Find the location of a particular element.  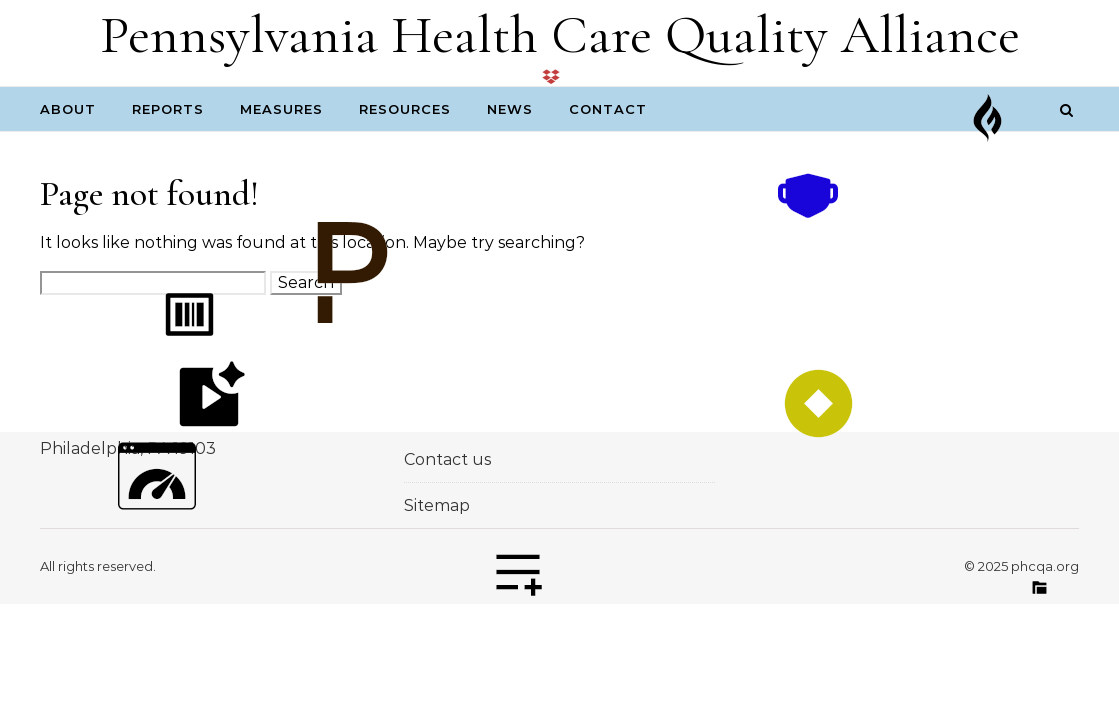

open folder to view files is located at coordinates (1039, 587).